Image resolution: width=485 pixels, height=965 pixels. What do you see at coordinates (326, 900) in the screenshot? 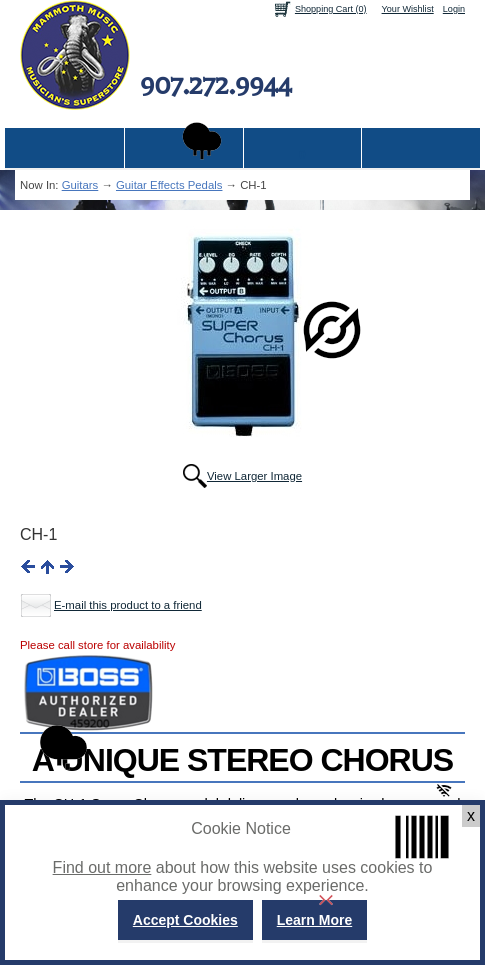
I see `collapse or contract horizontal panels` at bounding box center [326, 900].